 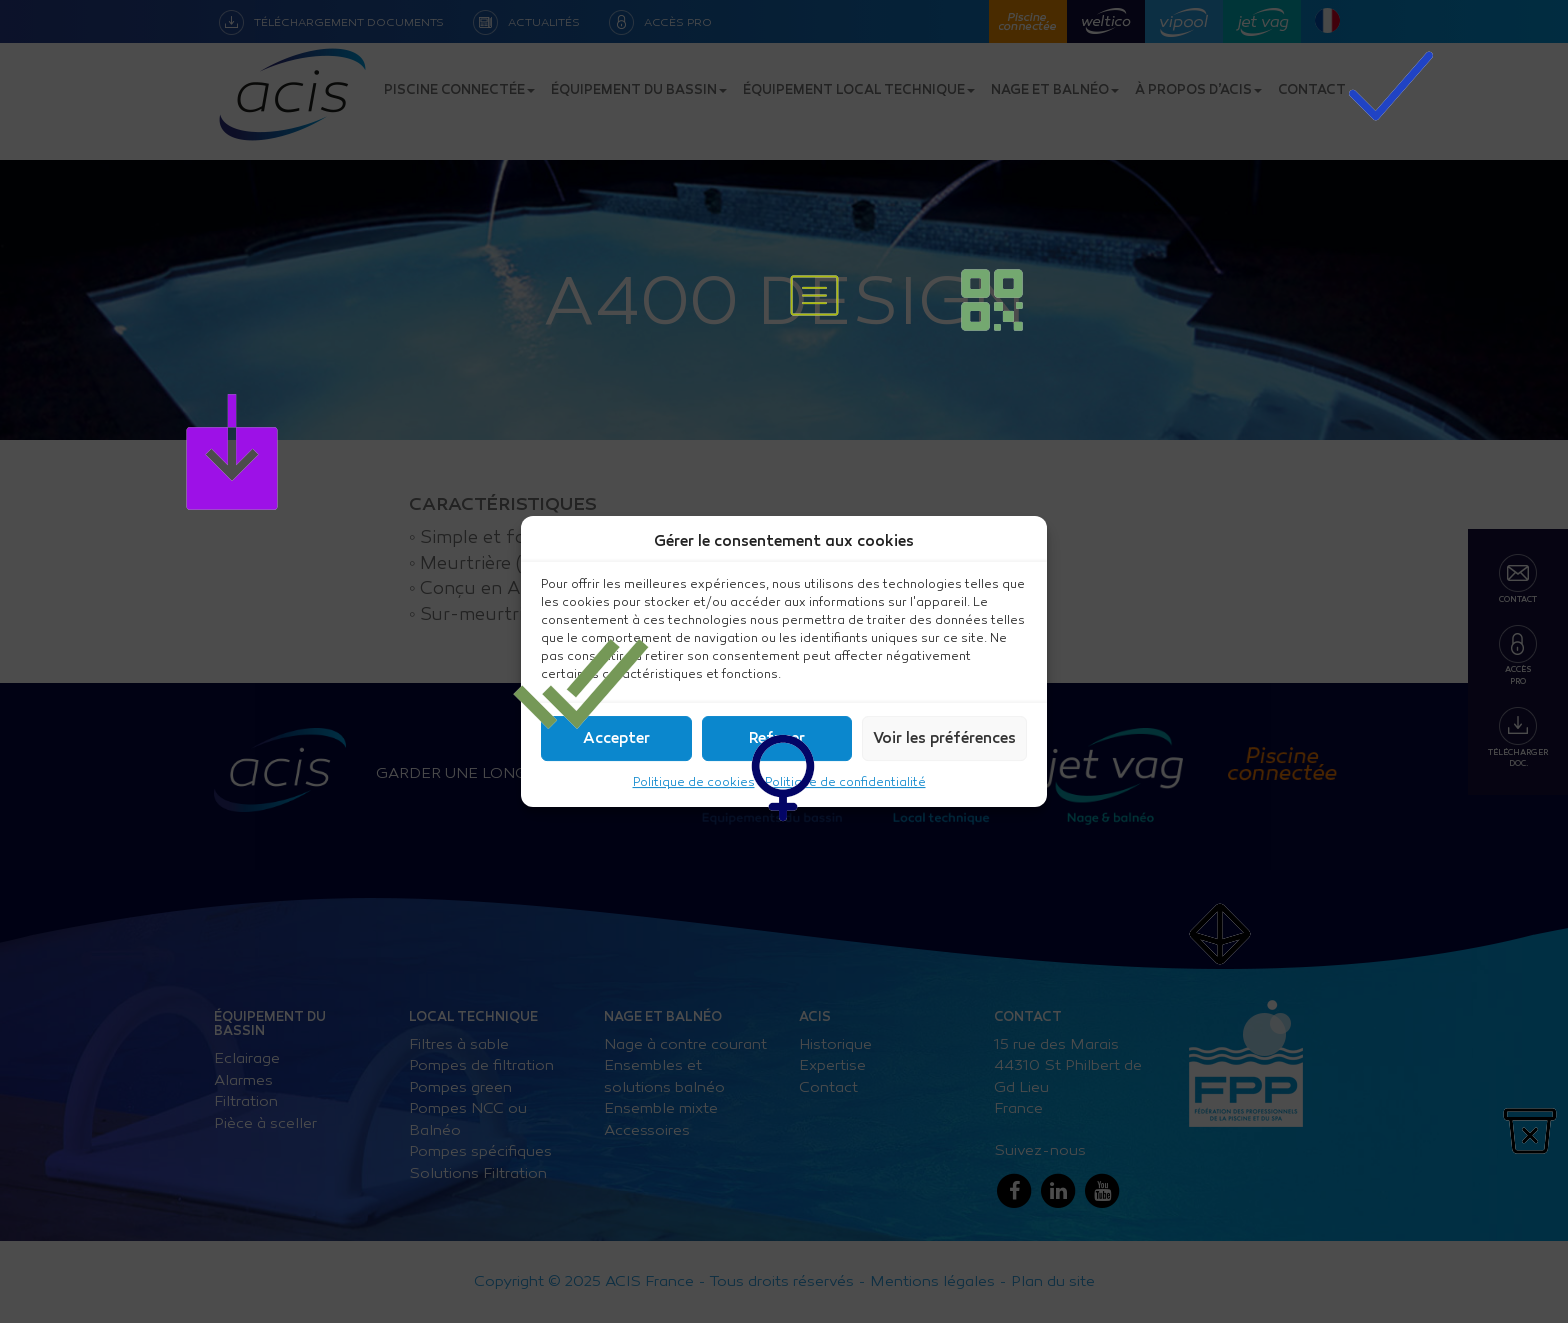 I want to click on indicates message has been read or delivered, so click(x=581, y=684).